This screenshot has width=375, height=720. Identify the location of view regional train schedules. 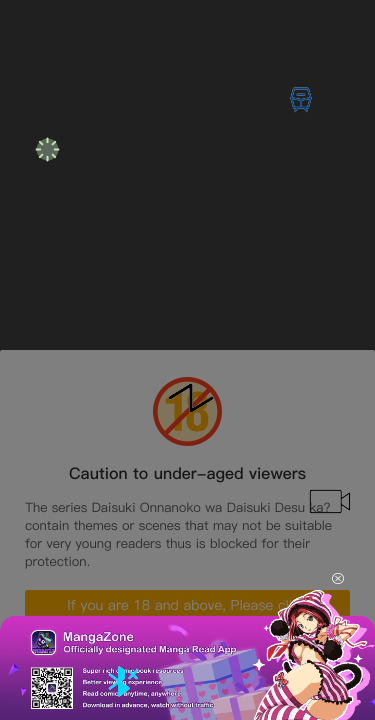
(301, 99).